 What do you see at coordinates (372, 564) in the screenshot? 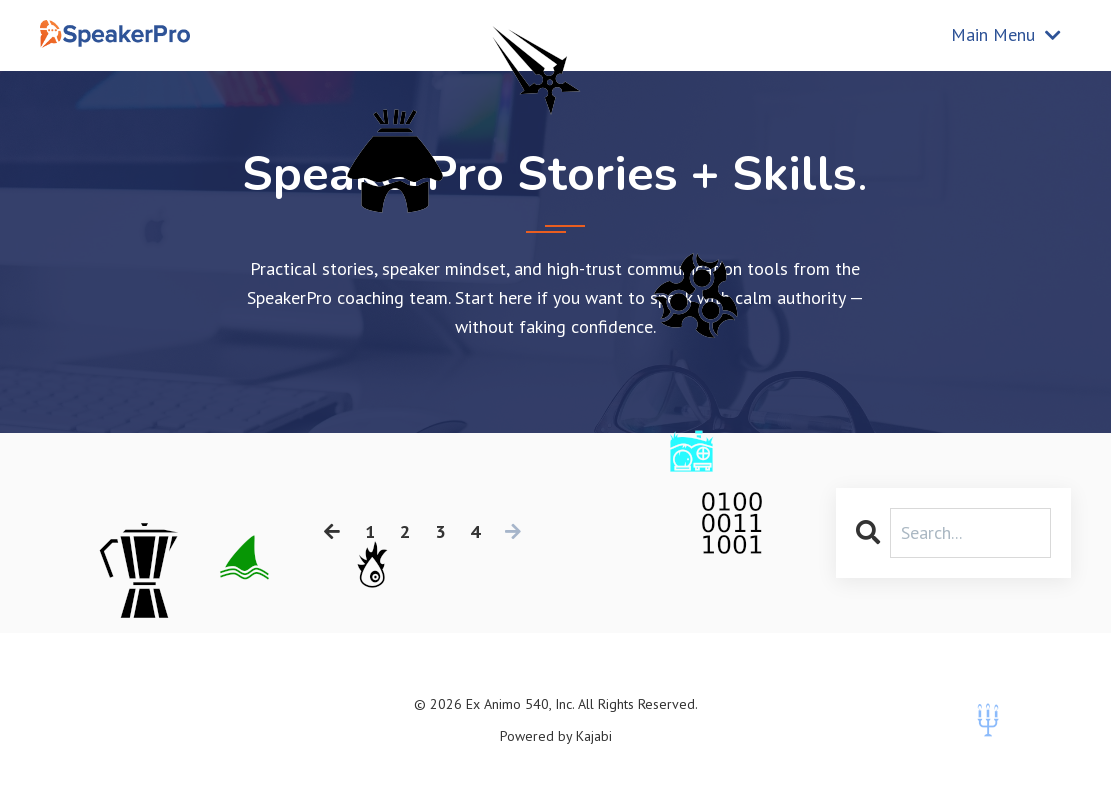
I see `select a spirit or ethereal character class` at bounding box center [372, 564].